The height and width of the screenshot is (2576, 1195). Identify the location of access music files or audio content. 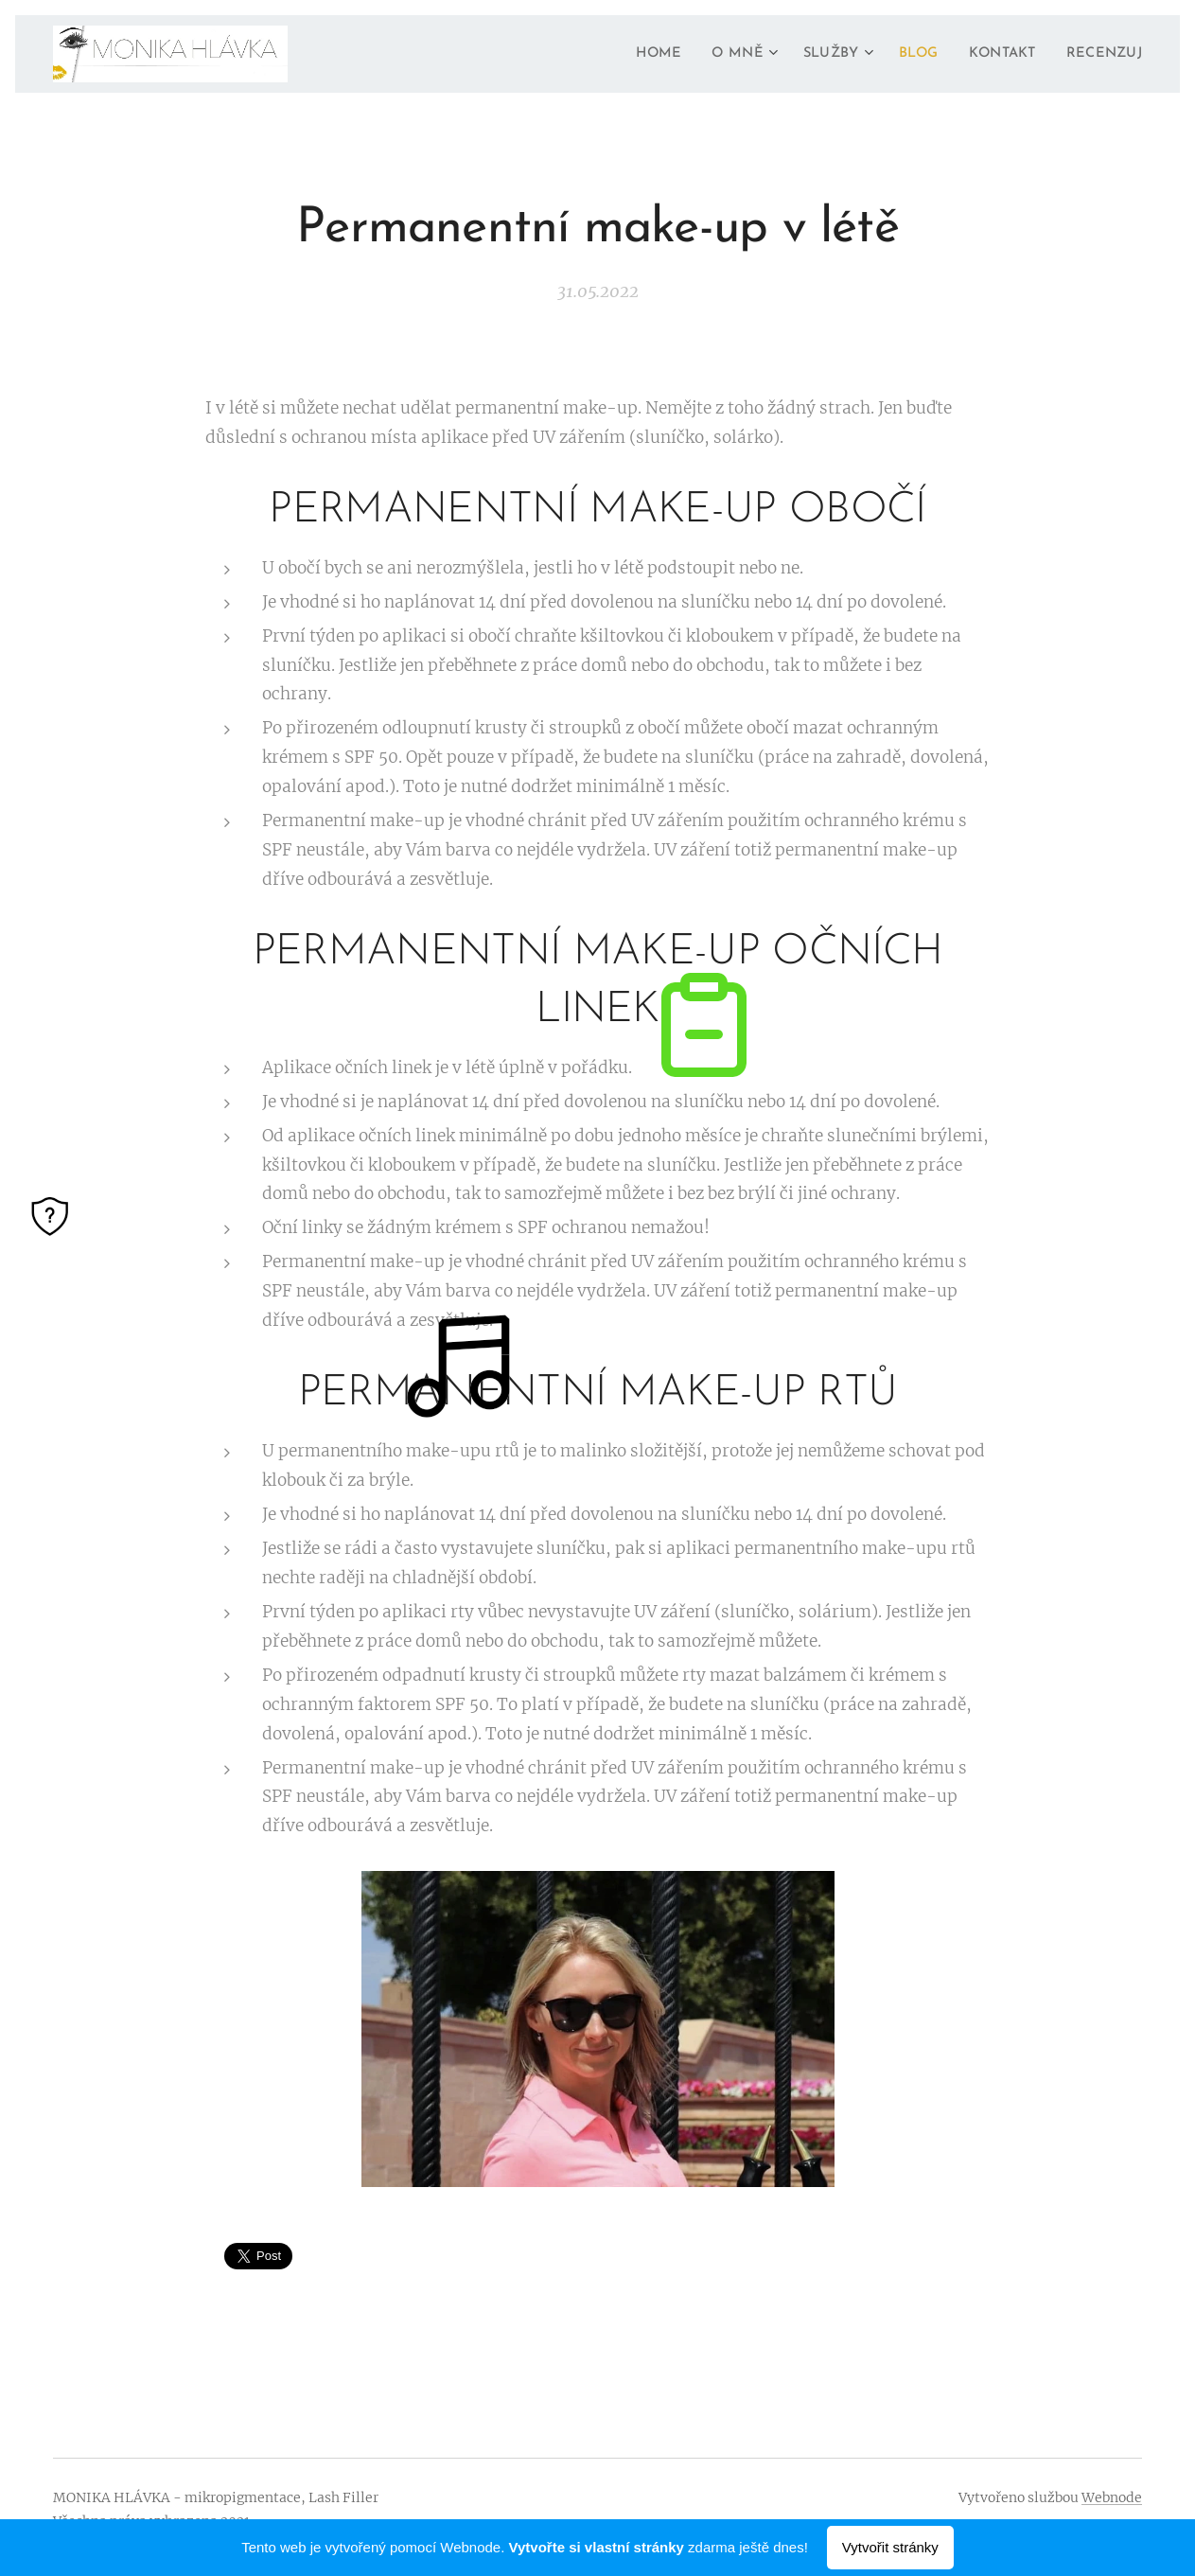
(462, 1362).